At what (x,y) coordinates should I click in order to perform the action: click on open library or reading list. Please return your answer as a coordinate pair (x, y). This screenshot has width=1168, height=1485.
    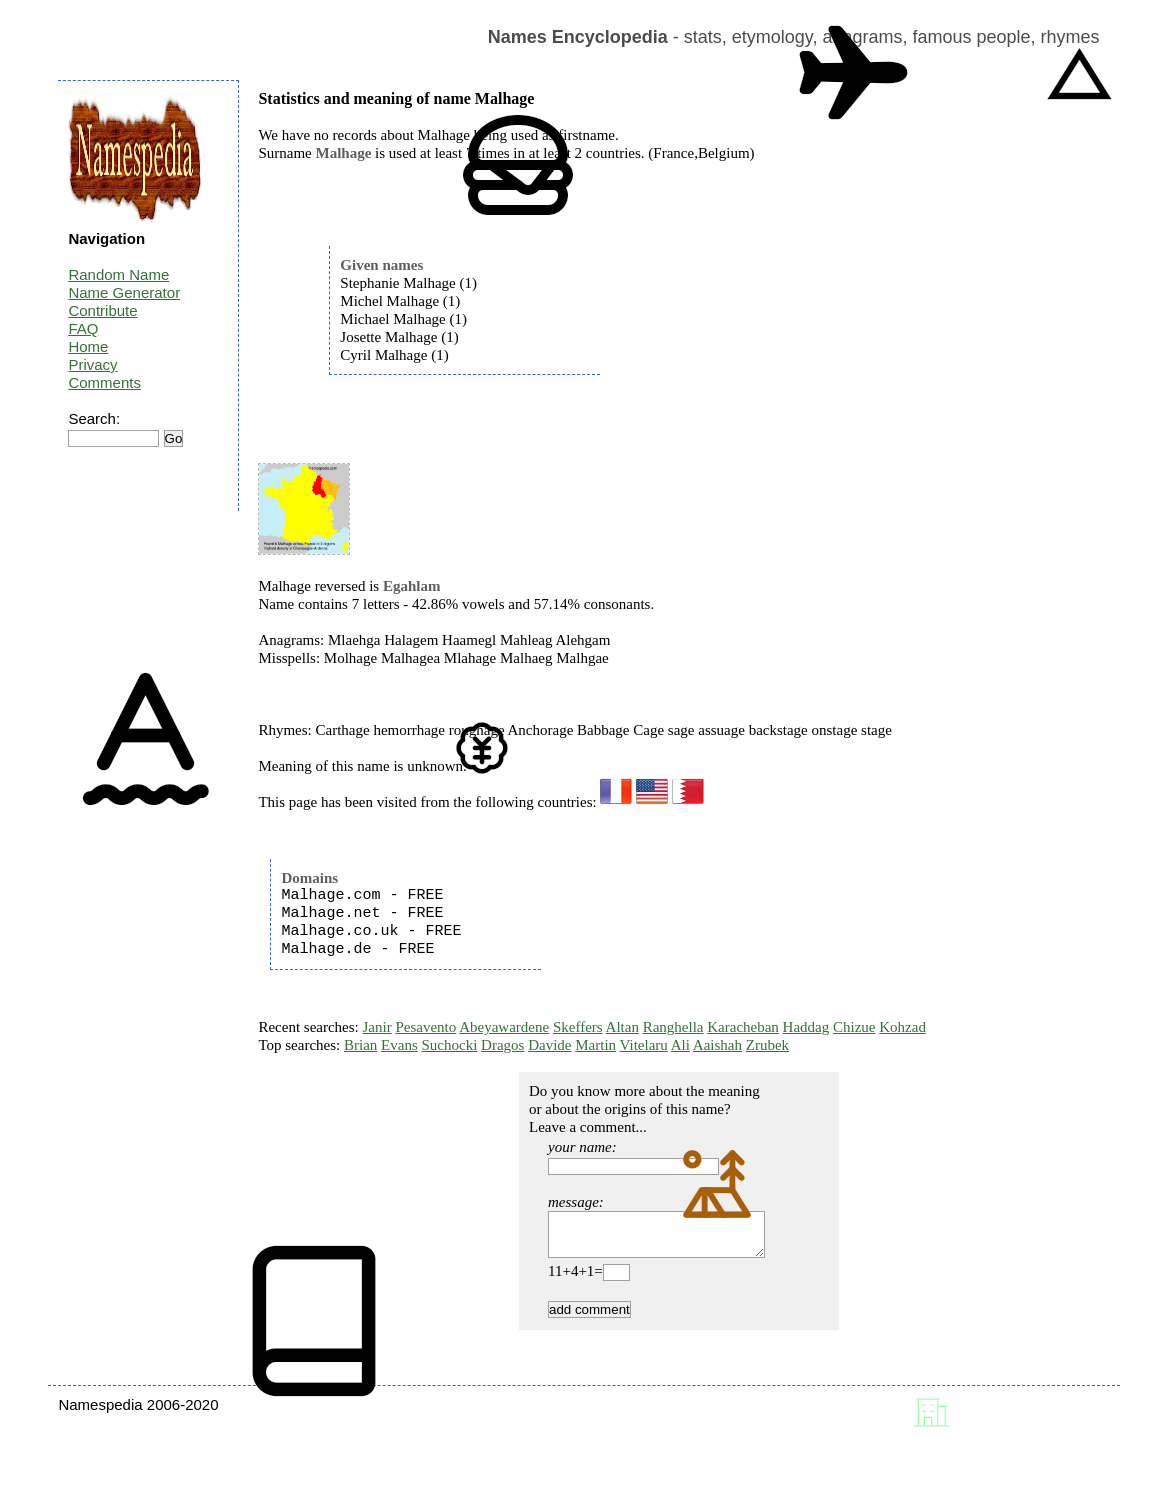
    Looking at the image, I should click on (314, 1321).